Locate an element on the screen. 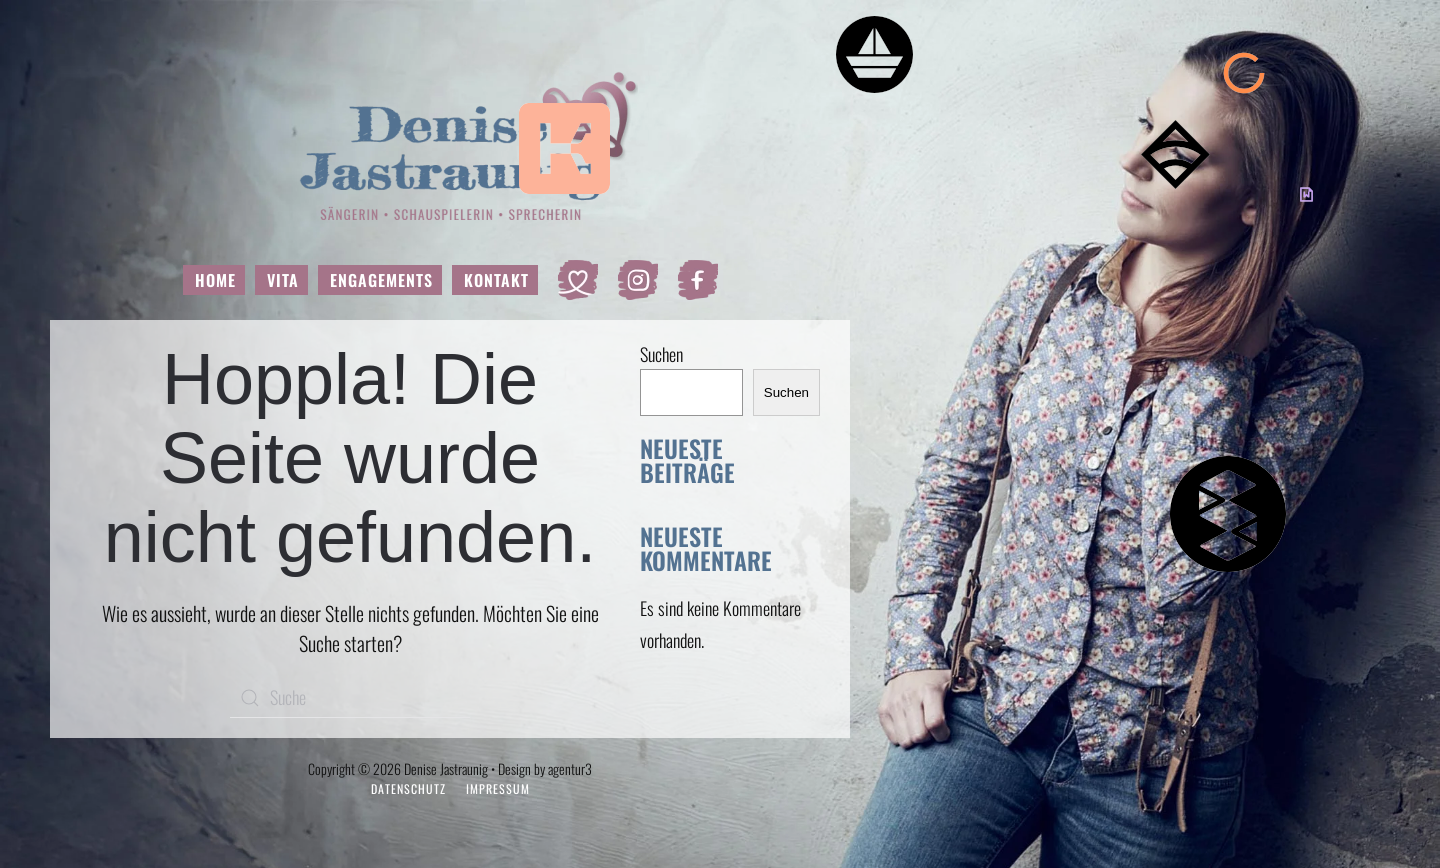 The width and height of the screenshot is (1440, 868). open scrapbox app is located at coordinates (1228, 514).